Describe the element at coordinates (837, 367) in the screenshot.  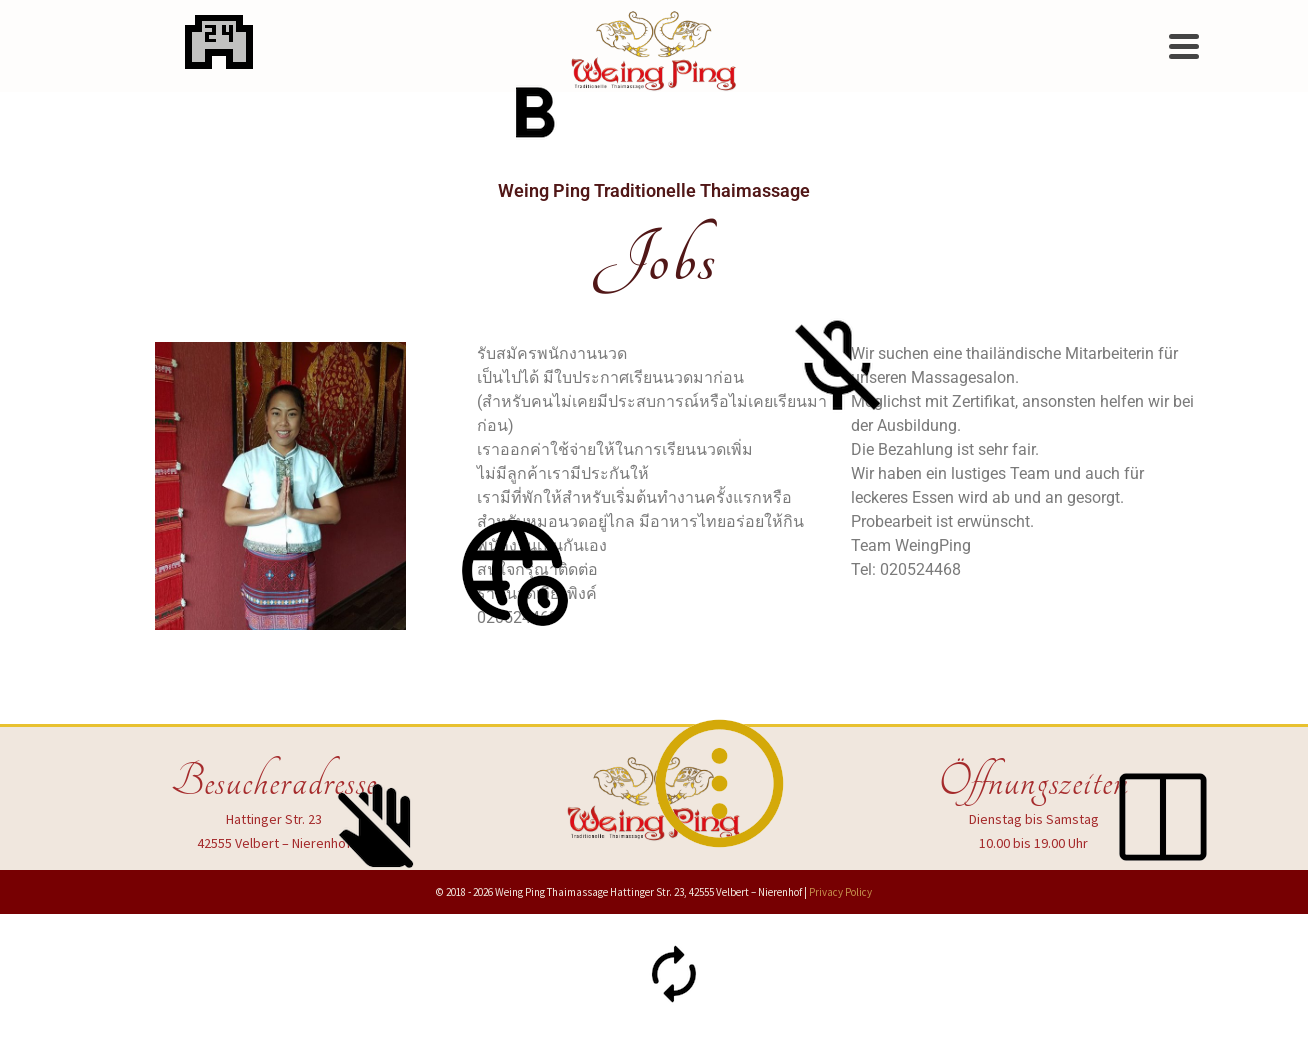
I see `mute your microphone` at that location.